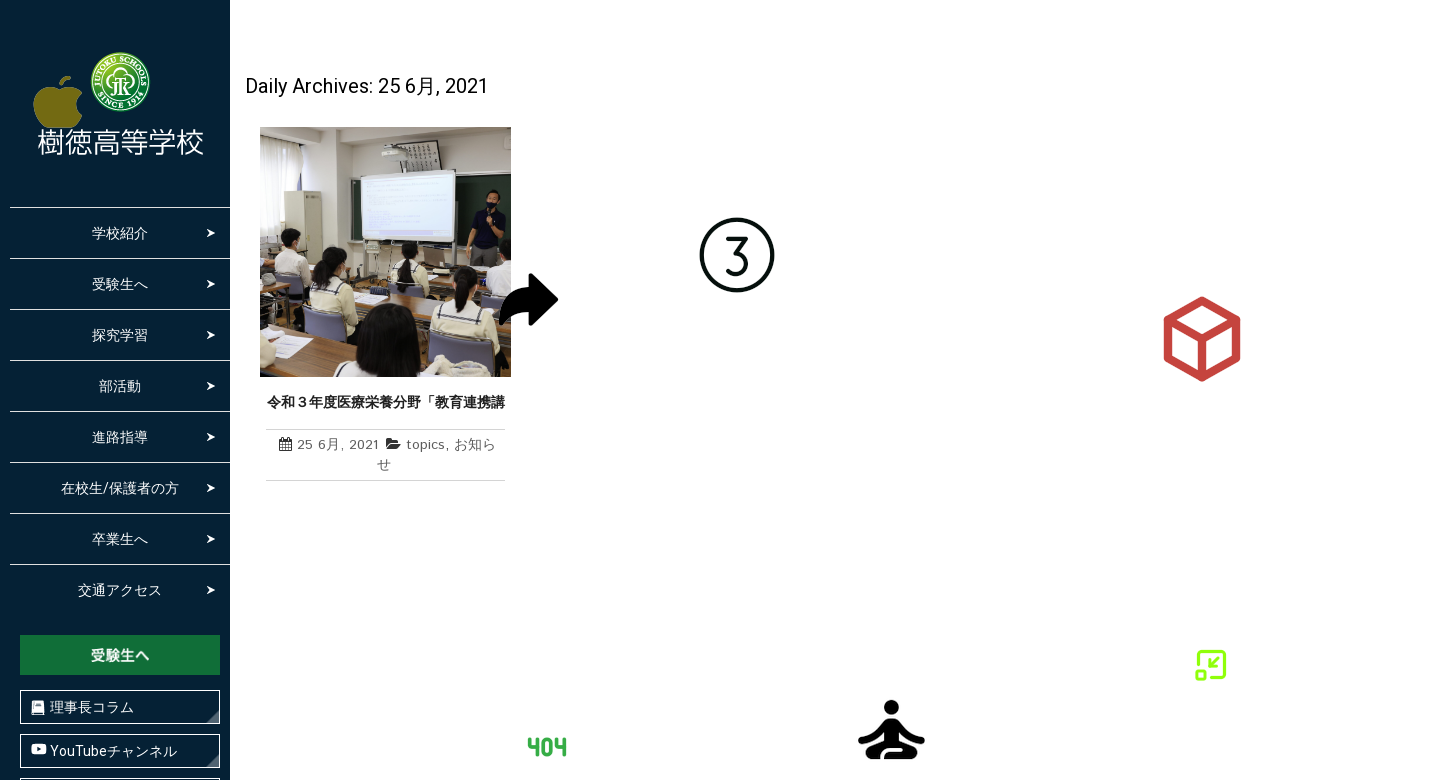 This screenshot has width=1441, height=780. I want to click on indicates page not found error, so click(547, 747).